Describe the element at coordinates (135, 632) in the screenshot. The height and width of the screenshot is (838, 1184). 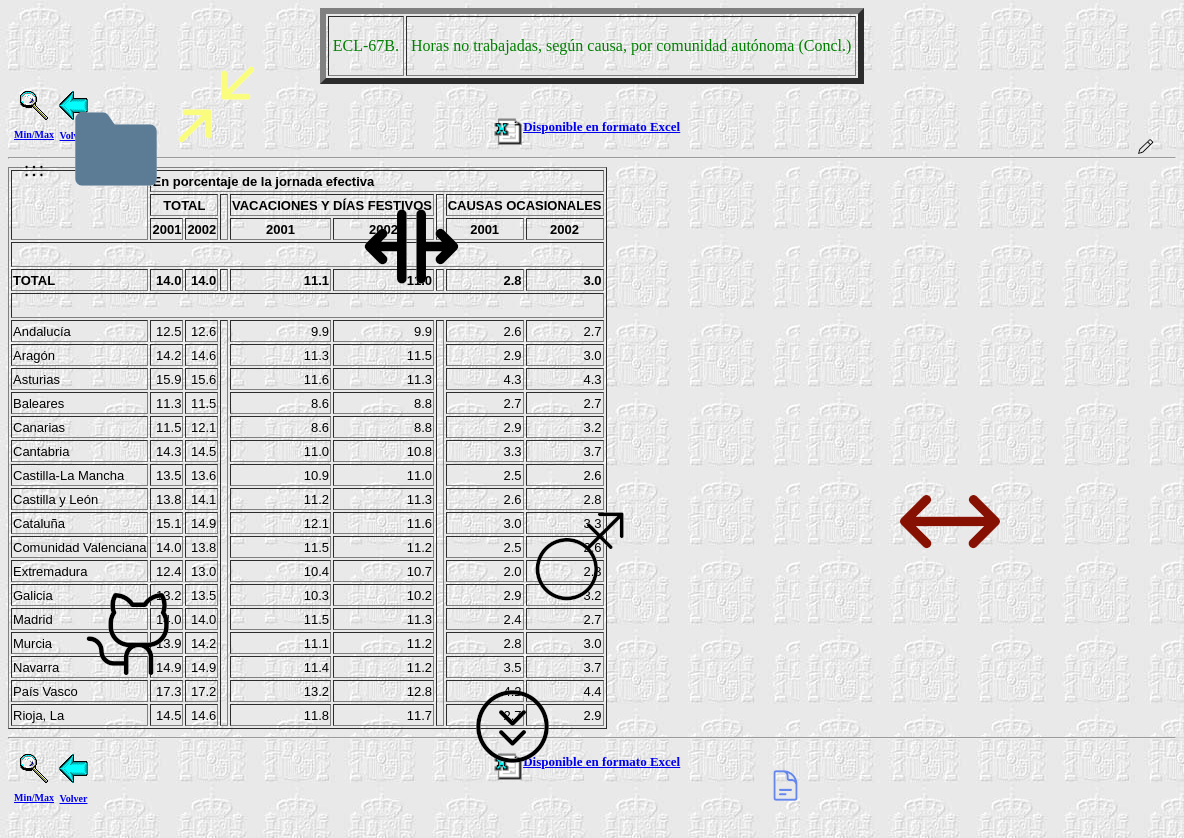
I see `visit github repository` at that location.